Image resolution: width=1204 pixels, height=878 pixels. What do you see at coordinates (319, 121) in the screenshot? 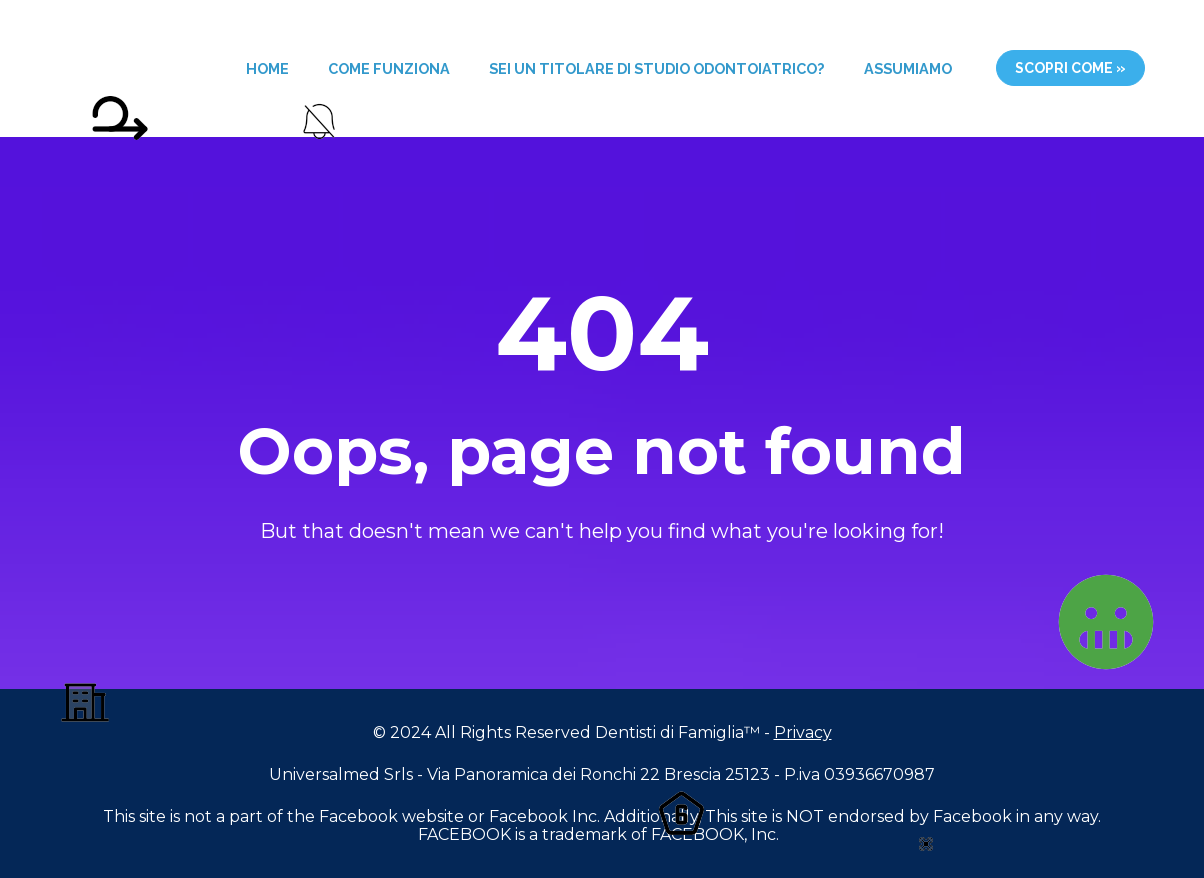
I see `mute notifications` at bounding box center [319, 121].